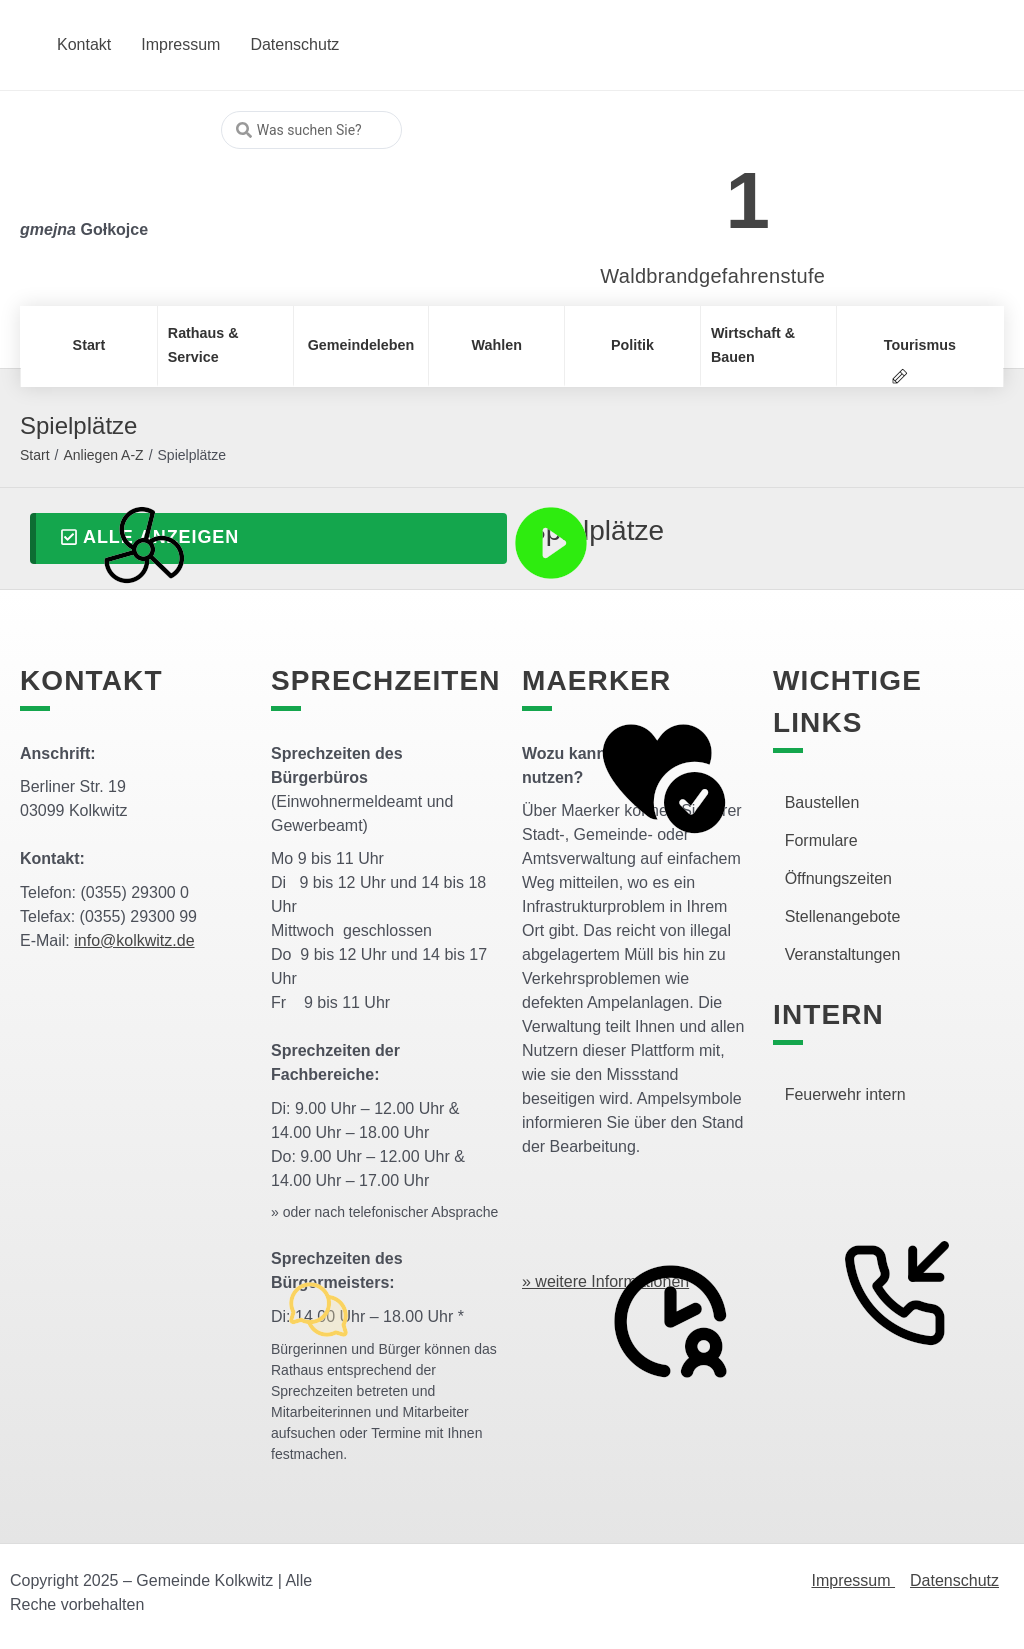 Image resolution: width=1024 pixels, height=1649 pixels. Describe the element at coordinates (664, 772) in the screenshot. I see `item added to favorites successfully` at that location.